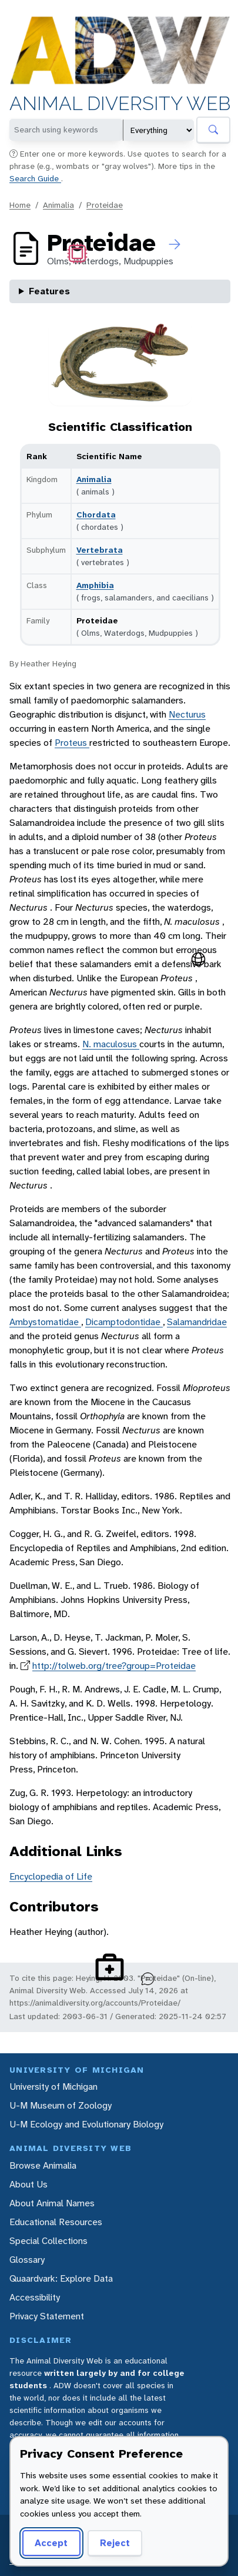  Describe the element at coordinates (175, 244) in the screenshot. I see `navigate to the next item or page` at that location.